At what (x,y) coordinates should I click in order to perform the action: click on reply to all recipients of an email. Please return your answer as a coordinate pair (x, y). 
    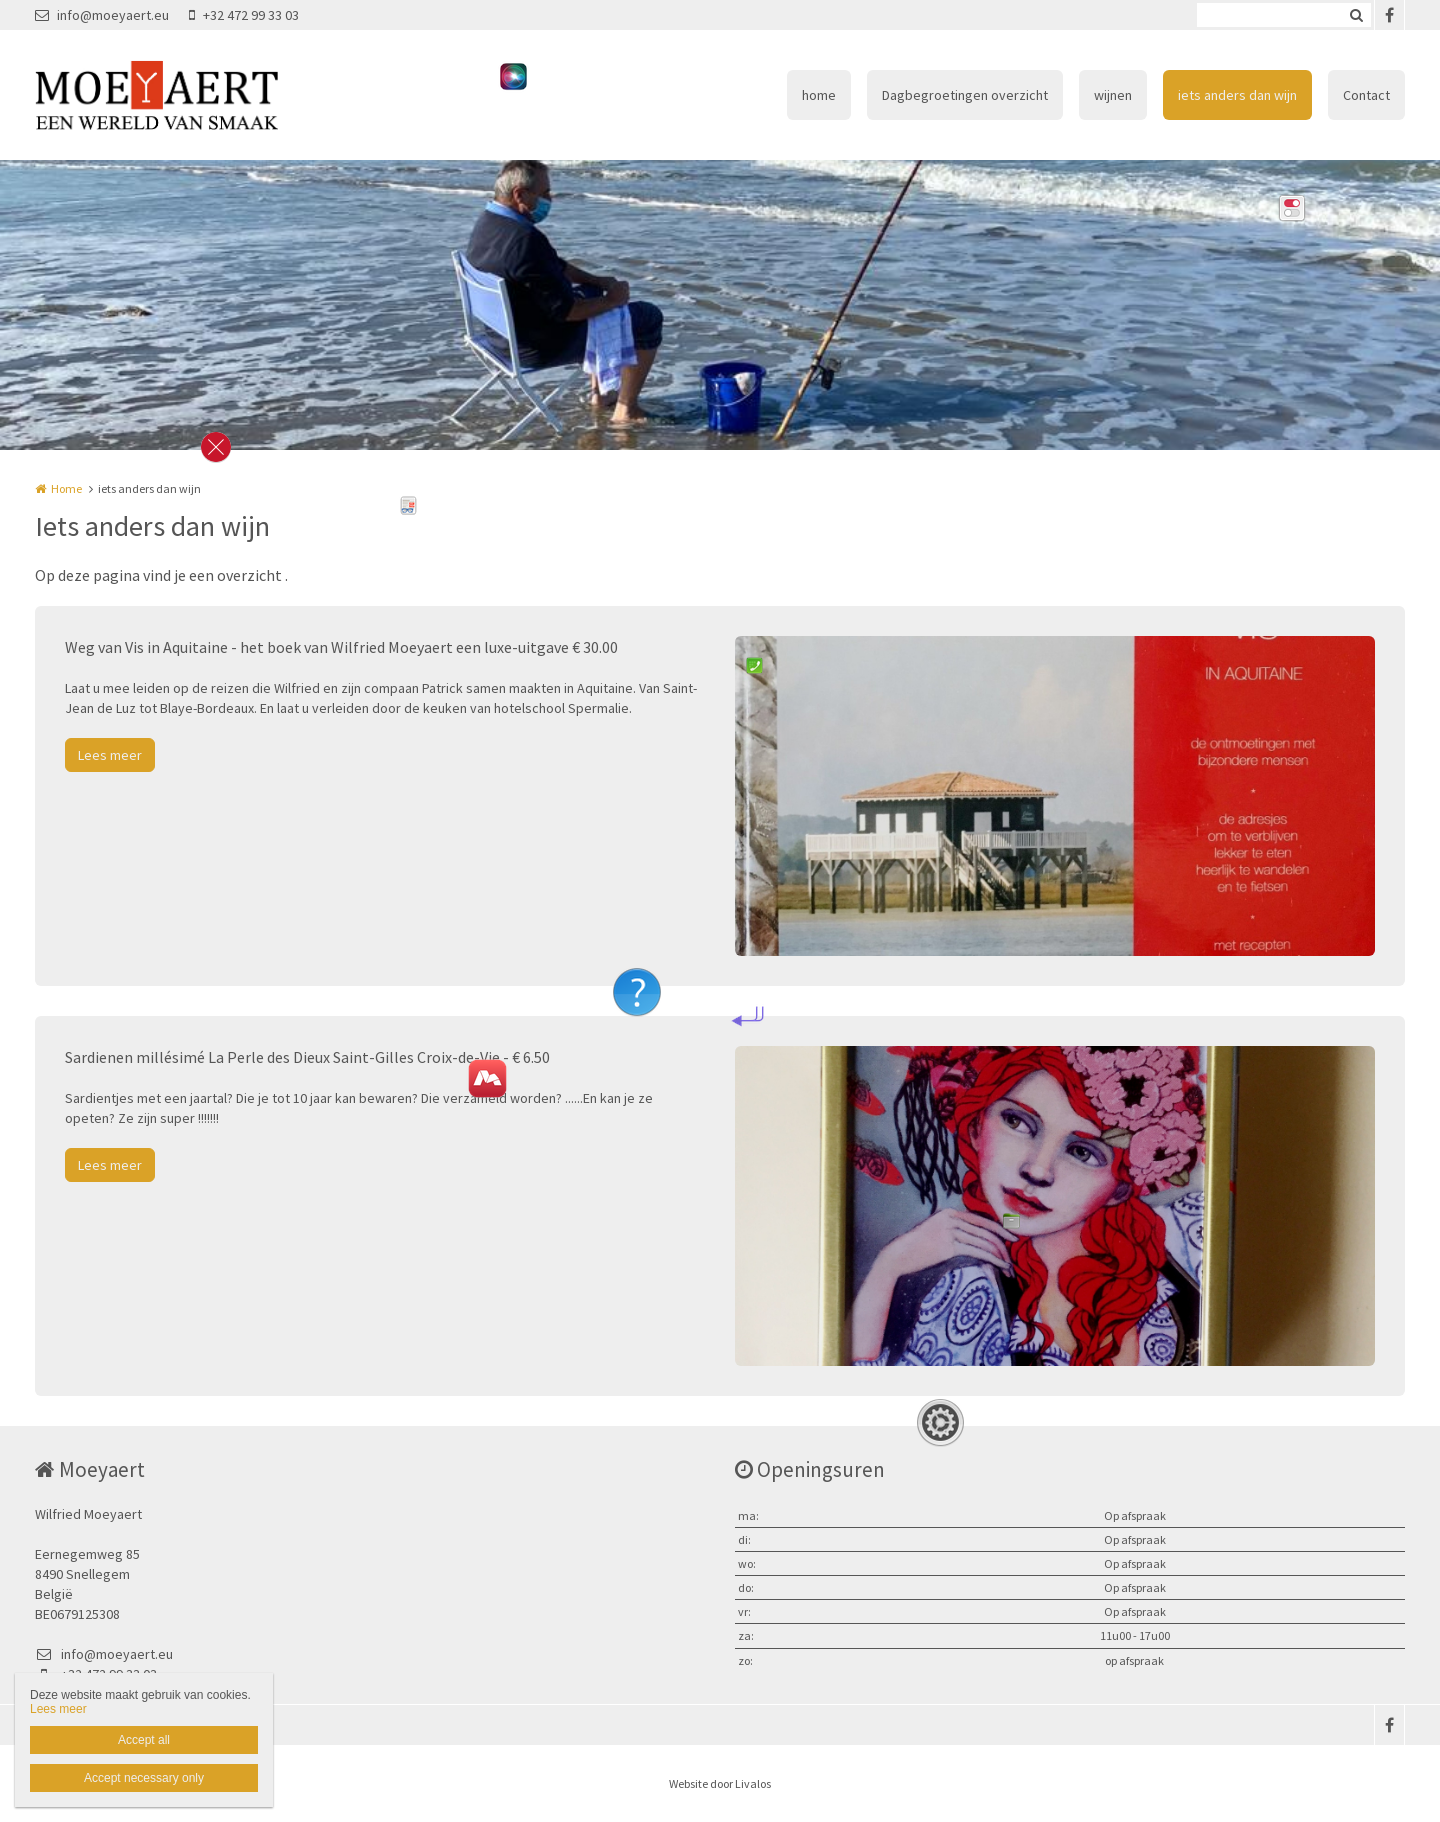
    Looking at the image, I should click on (747, 1014).